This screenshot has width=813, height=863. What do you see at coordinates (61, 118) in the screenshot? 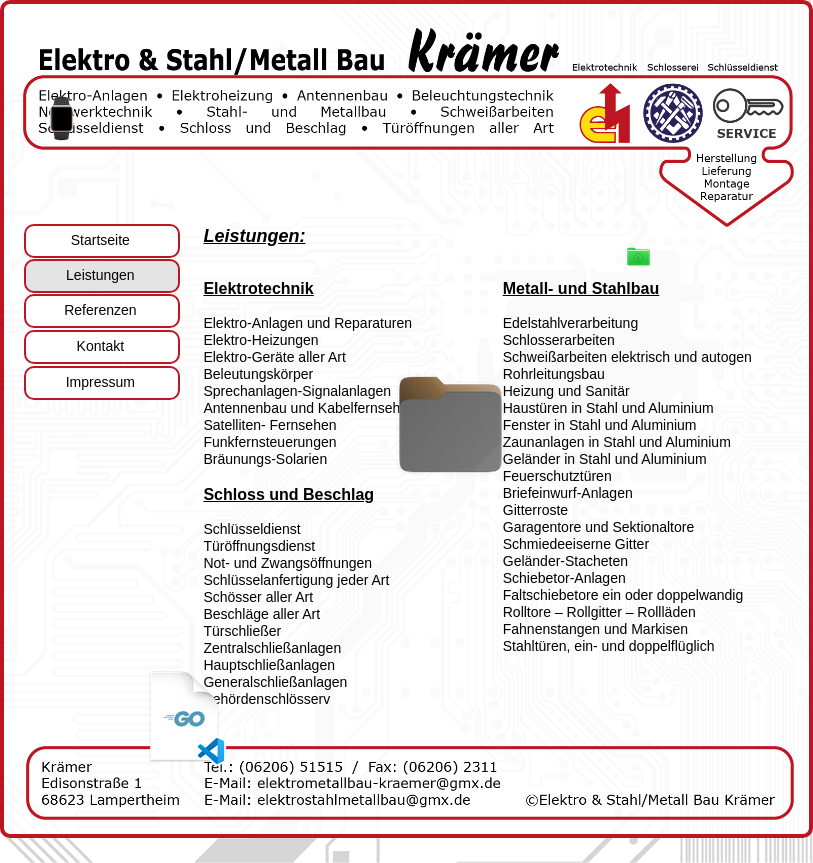
I see `manage connected Apple Watch device` at bounding box center [61, 118].